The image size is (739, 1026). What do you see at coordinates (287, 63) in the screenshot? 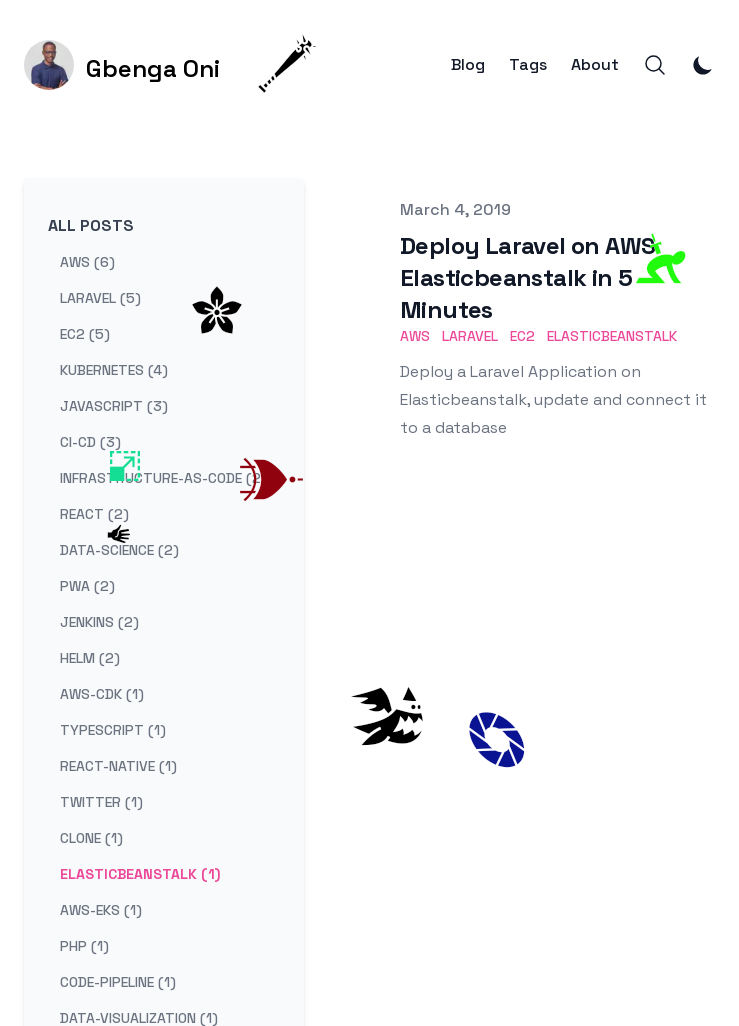
I see `select spiked bat as your weapon` at bounding box center [287, 63].